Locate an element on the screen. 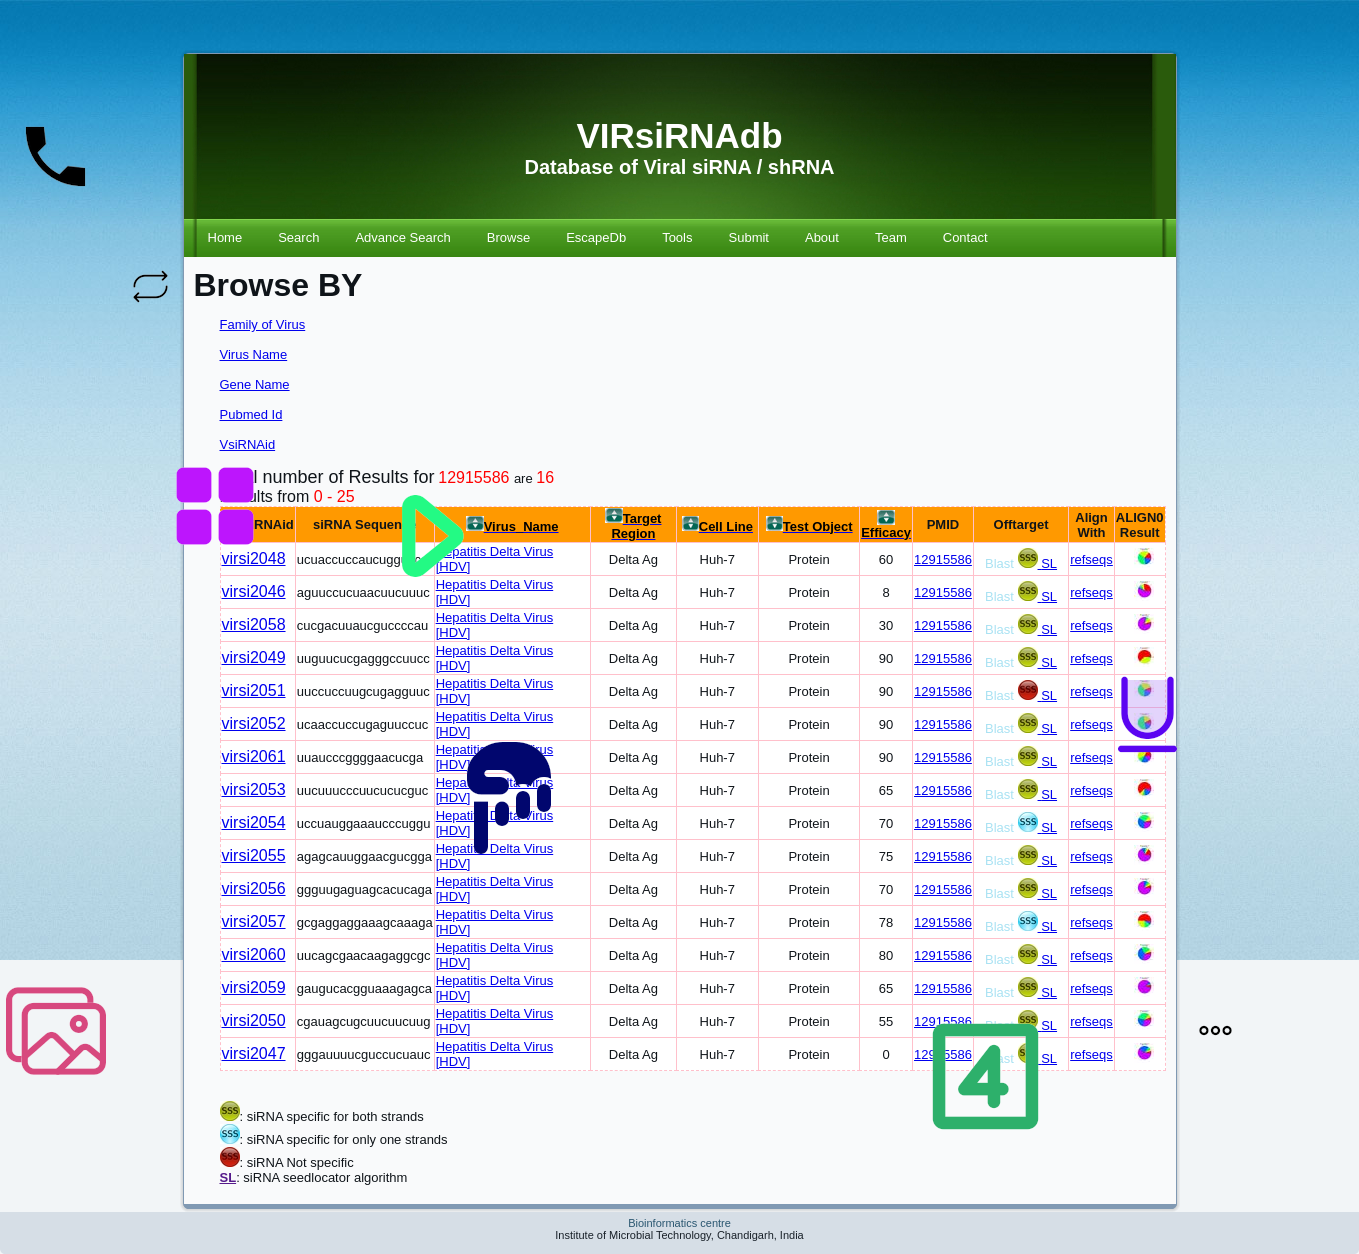 The height and width of the screenshot is (1254, 1359). make a phone call is located at coordinates (55, 156).